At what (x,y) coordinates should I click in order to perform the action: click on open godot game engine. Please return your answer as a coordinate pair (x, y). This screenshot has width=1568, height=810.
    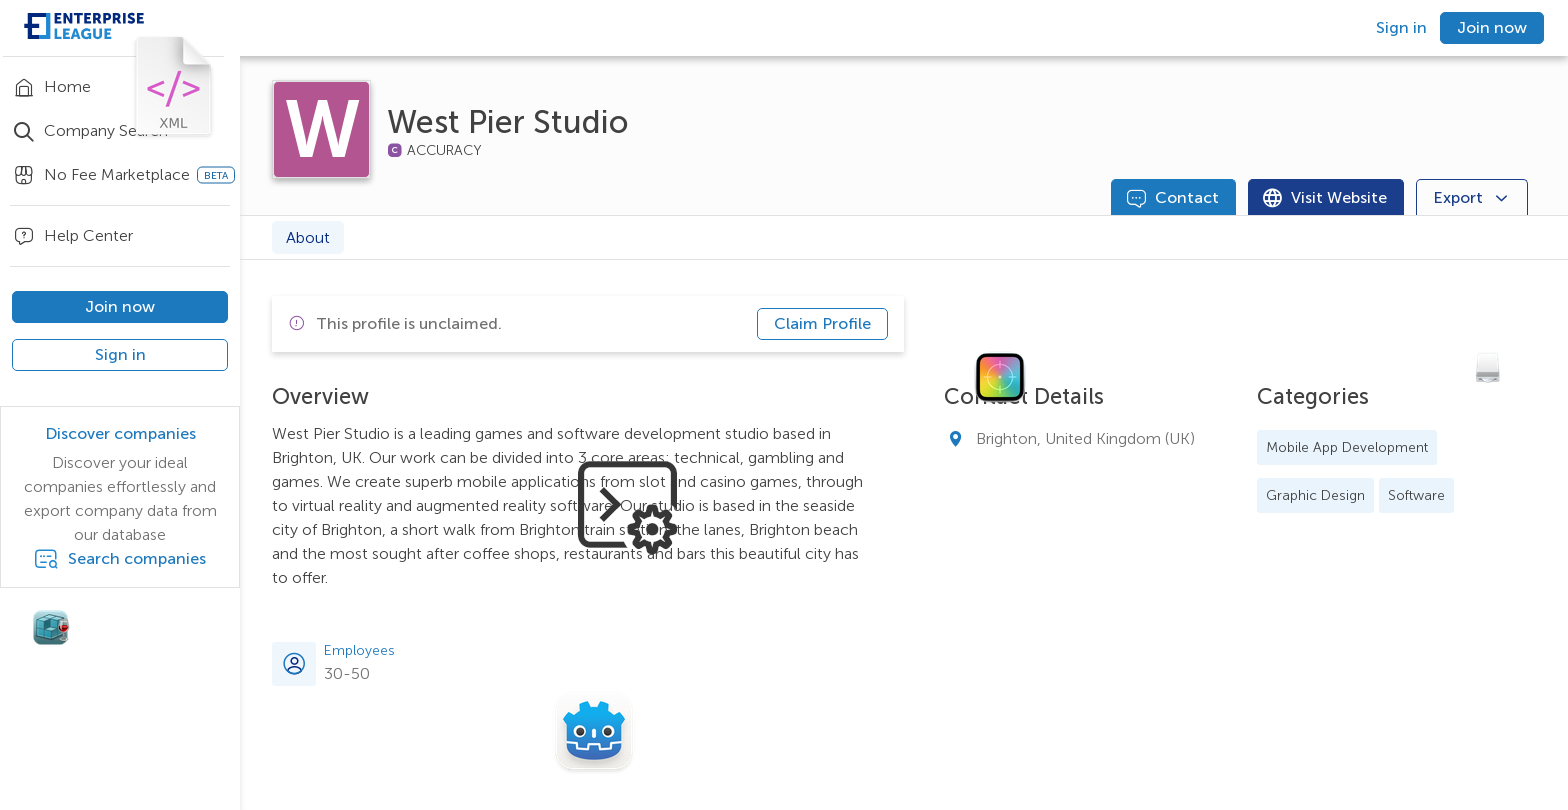
    Looking at the image, I should click on (594, 731).